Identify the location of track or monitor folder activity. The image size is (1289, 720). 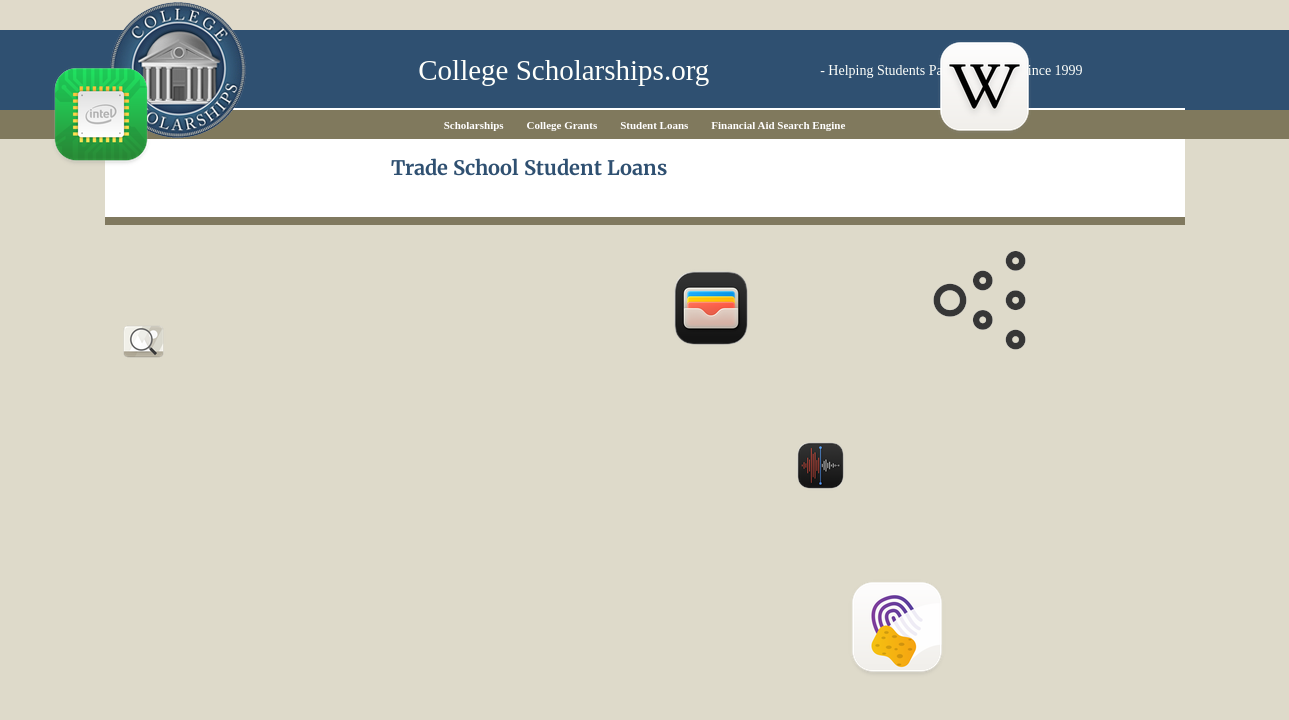
(979, 303).